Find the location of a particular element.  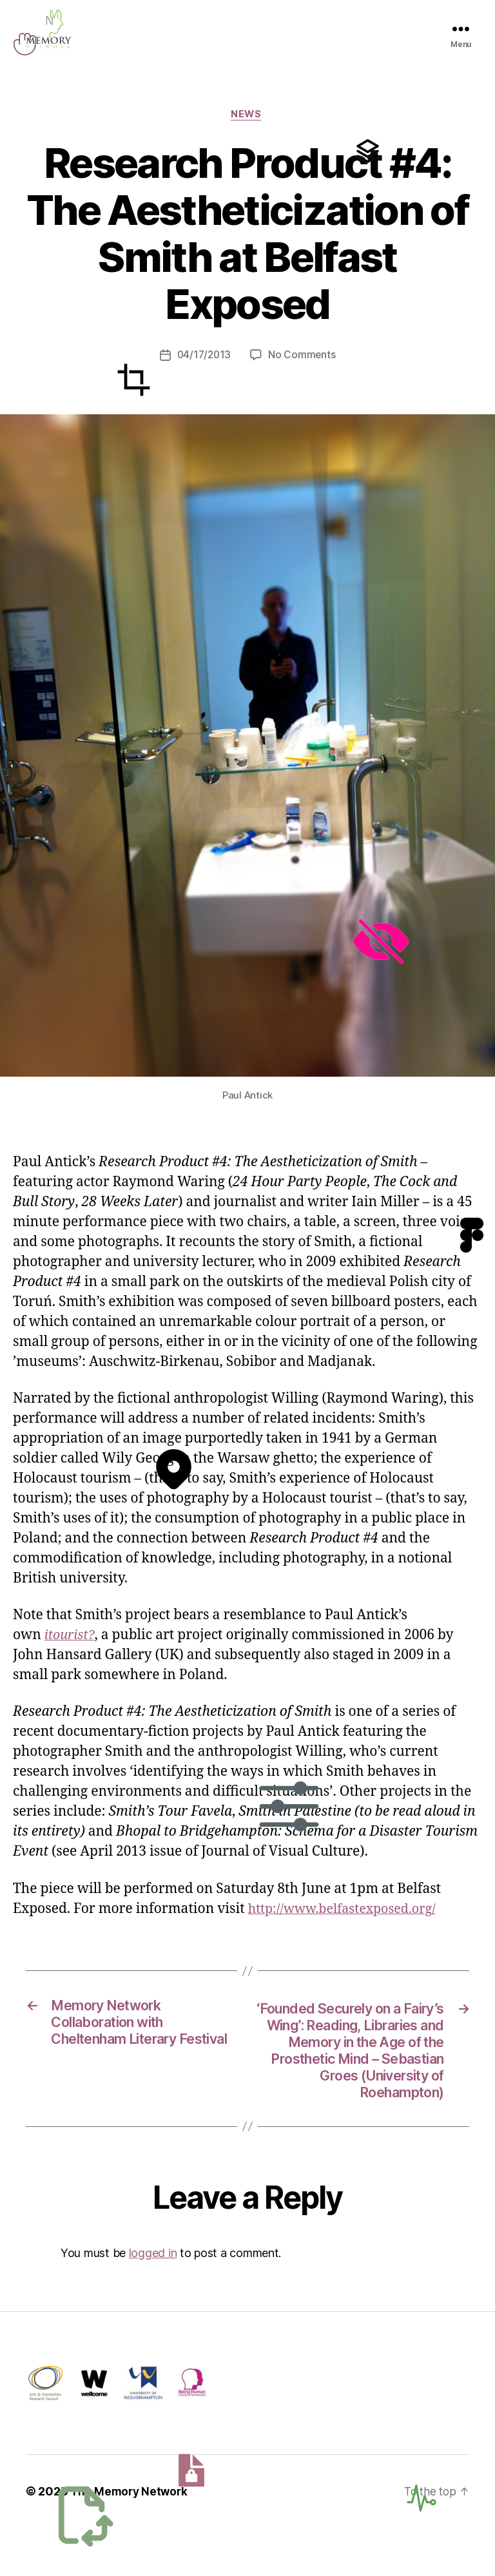

open Figma design tool is located at coordinates (472, 1235).